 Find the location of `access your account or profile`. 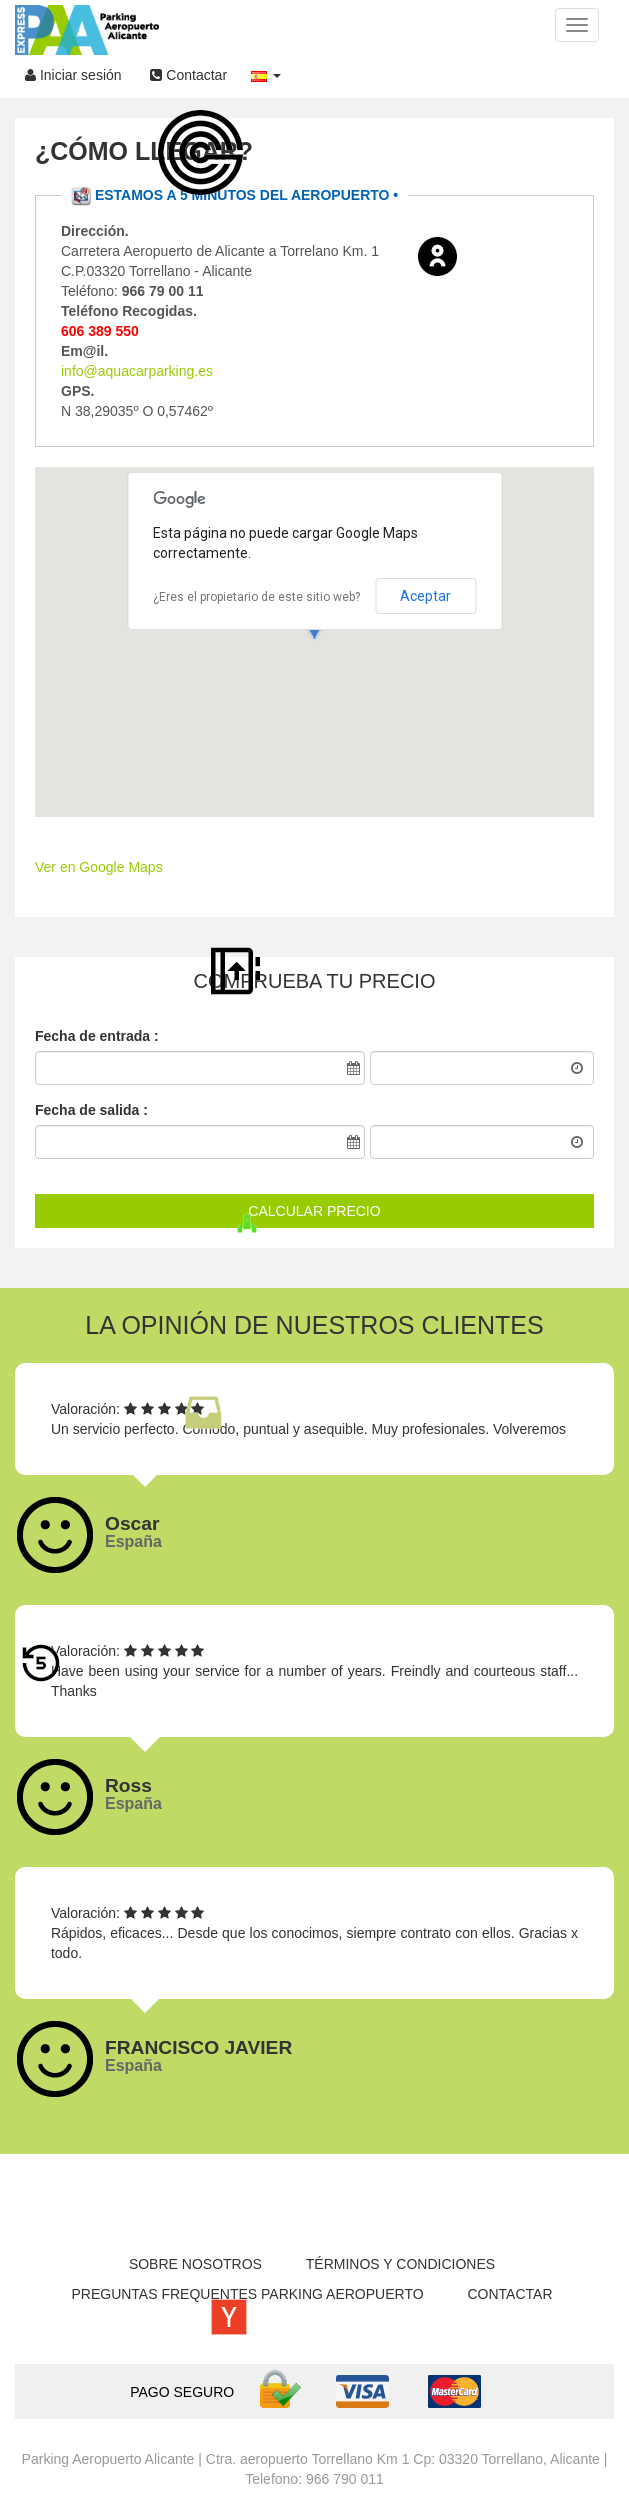

access your account or profile is located at coordinates (437, 256).